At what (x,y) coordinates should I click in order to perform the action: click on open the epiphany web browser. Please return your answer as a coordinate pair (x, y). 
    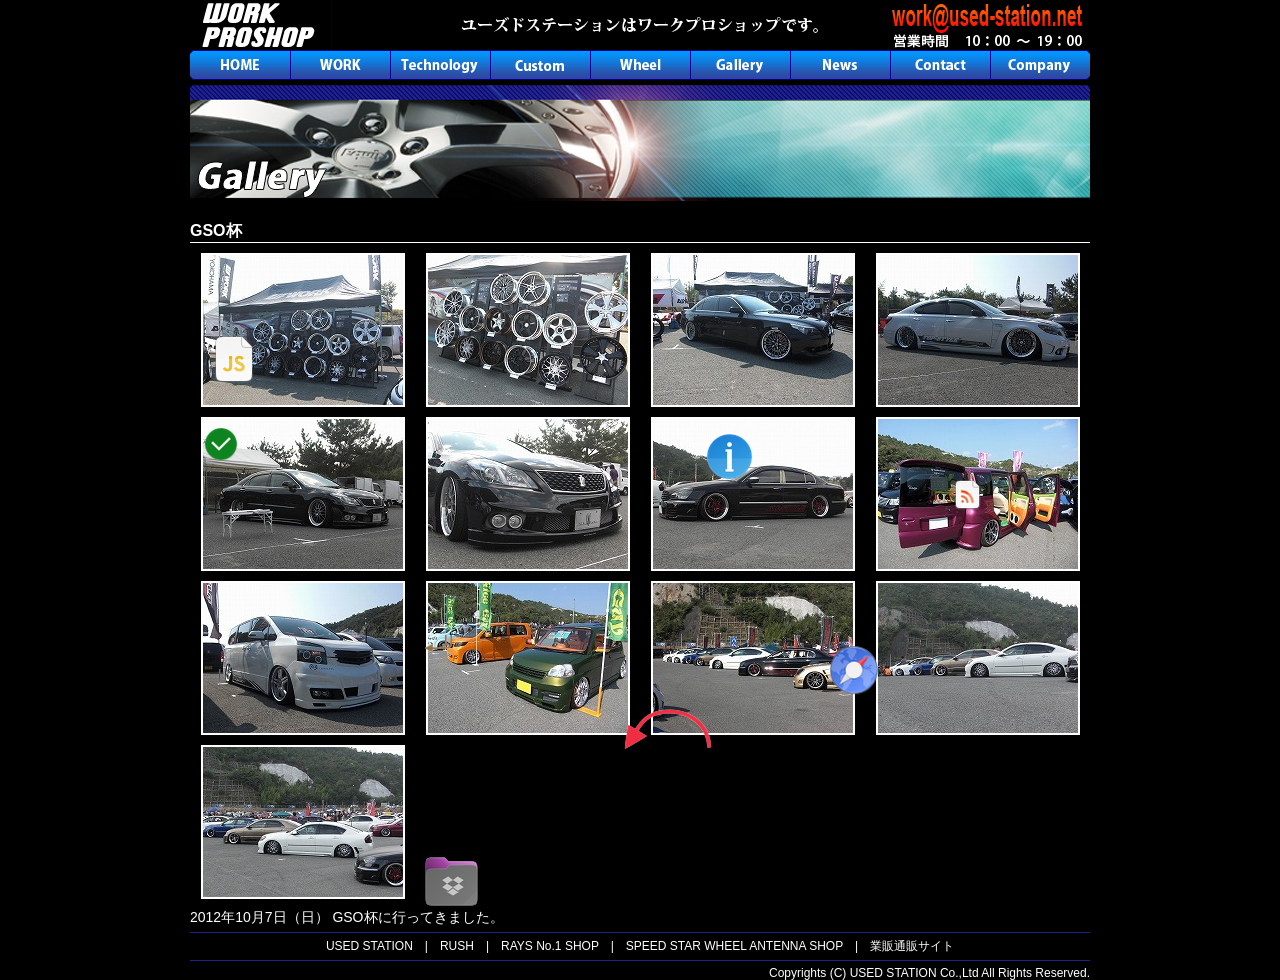
    Looking at the image, I should click on (854, 670).